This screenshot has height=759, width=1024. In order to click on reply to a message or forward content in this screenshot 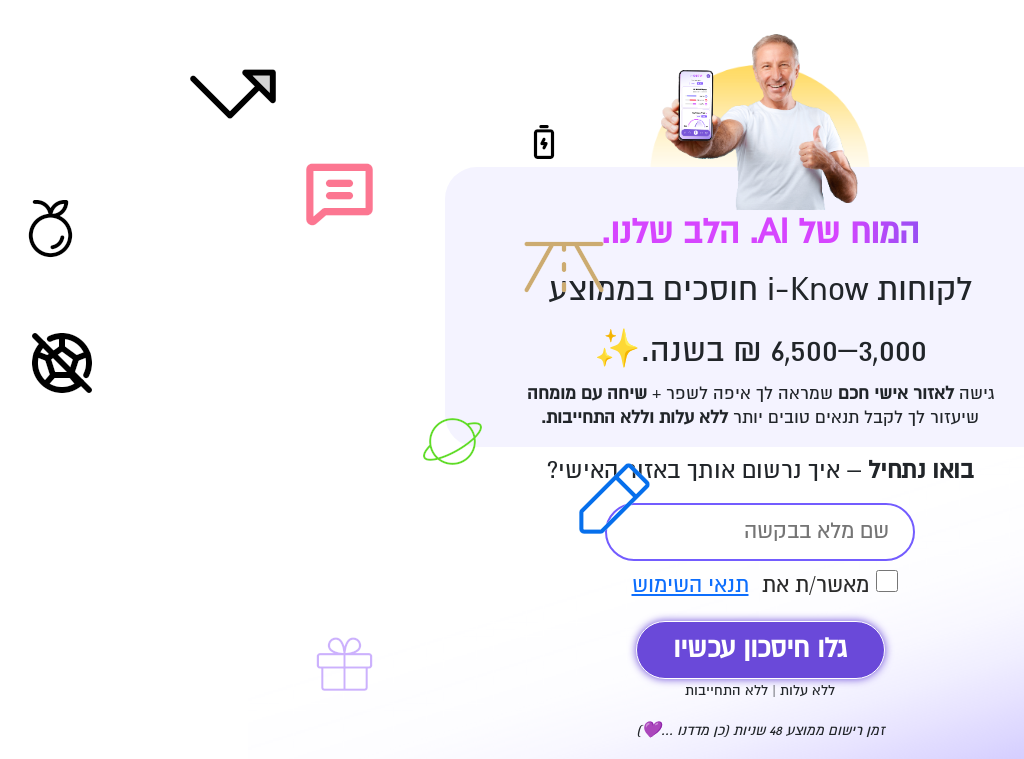, I will do `click(233, 91)`.